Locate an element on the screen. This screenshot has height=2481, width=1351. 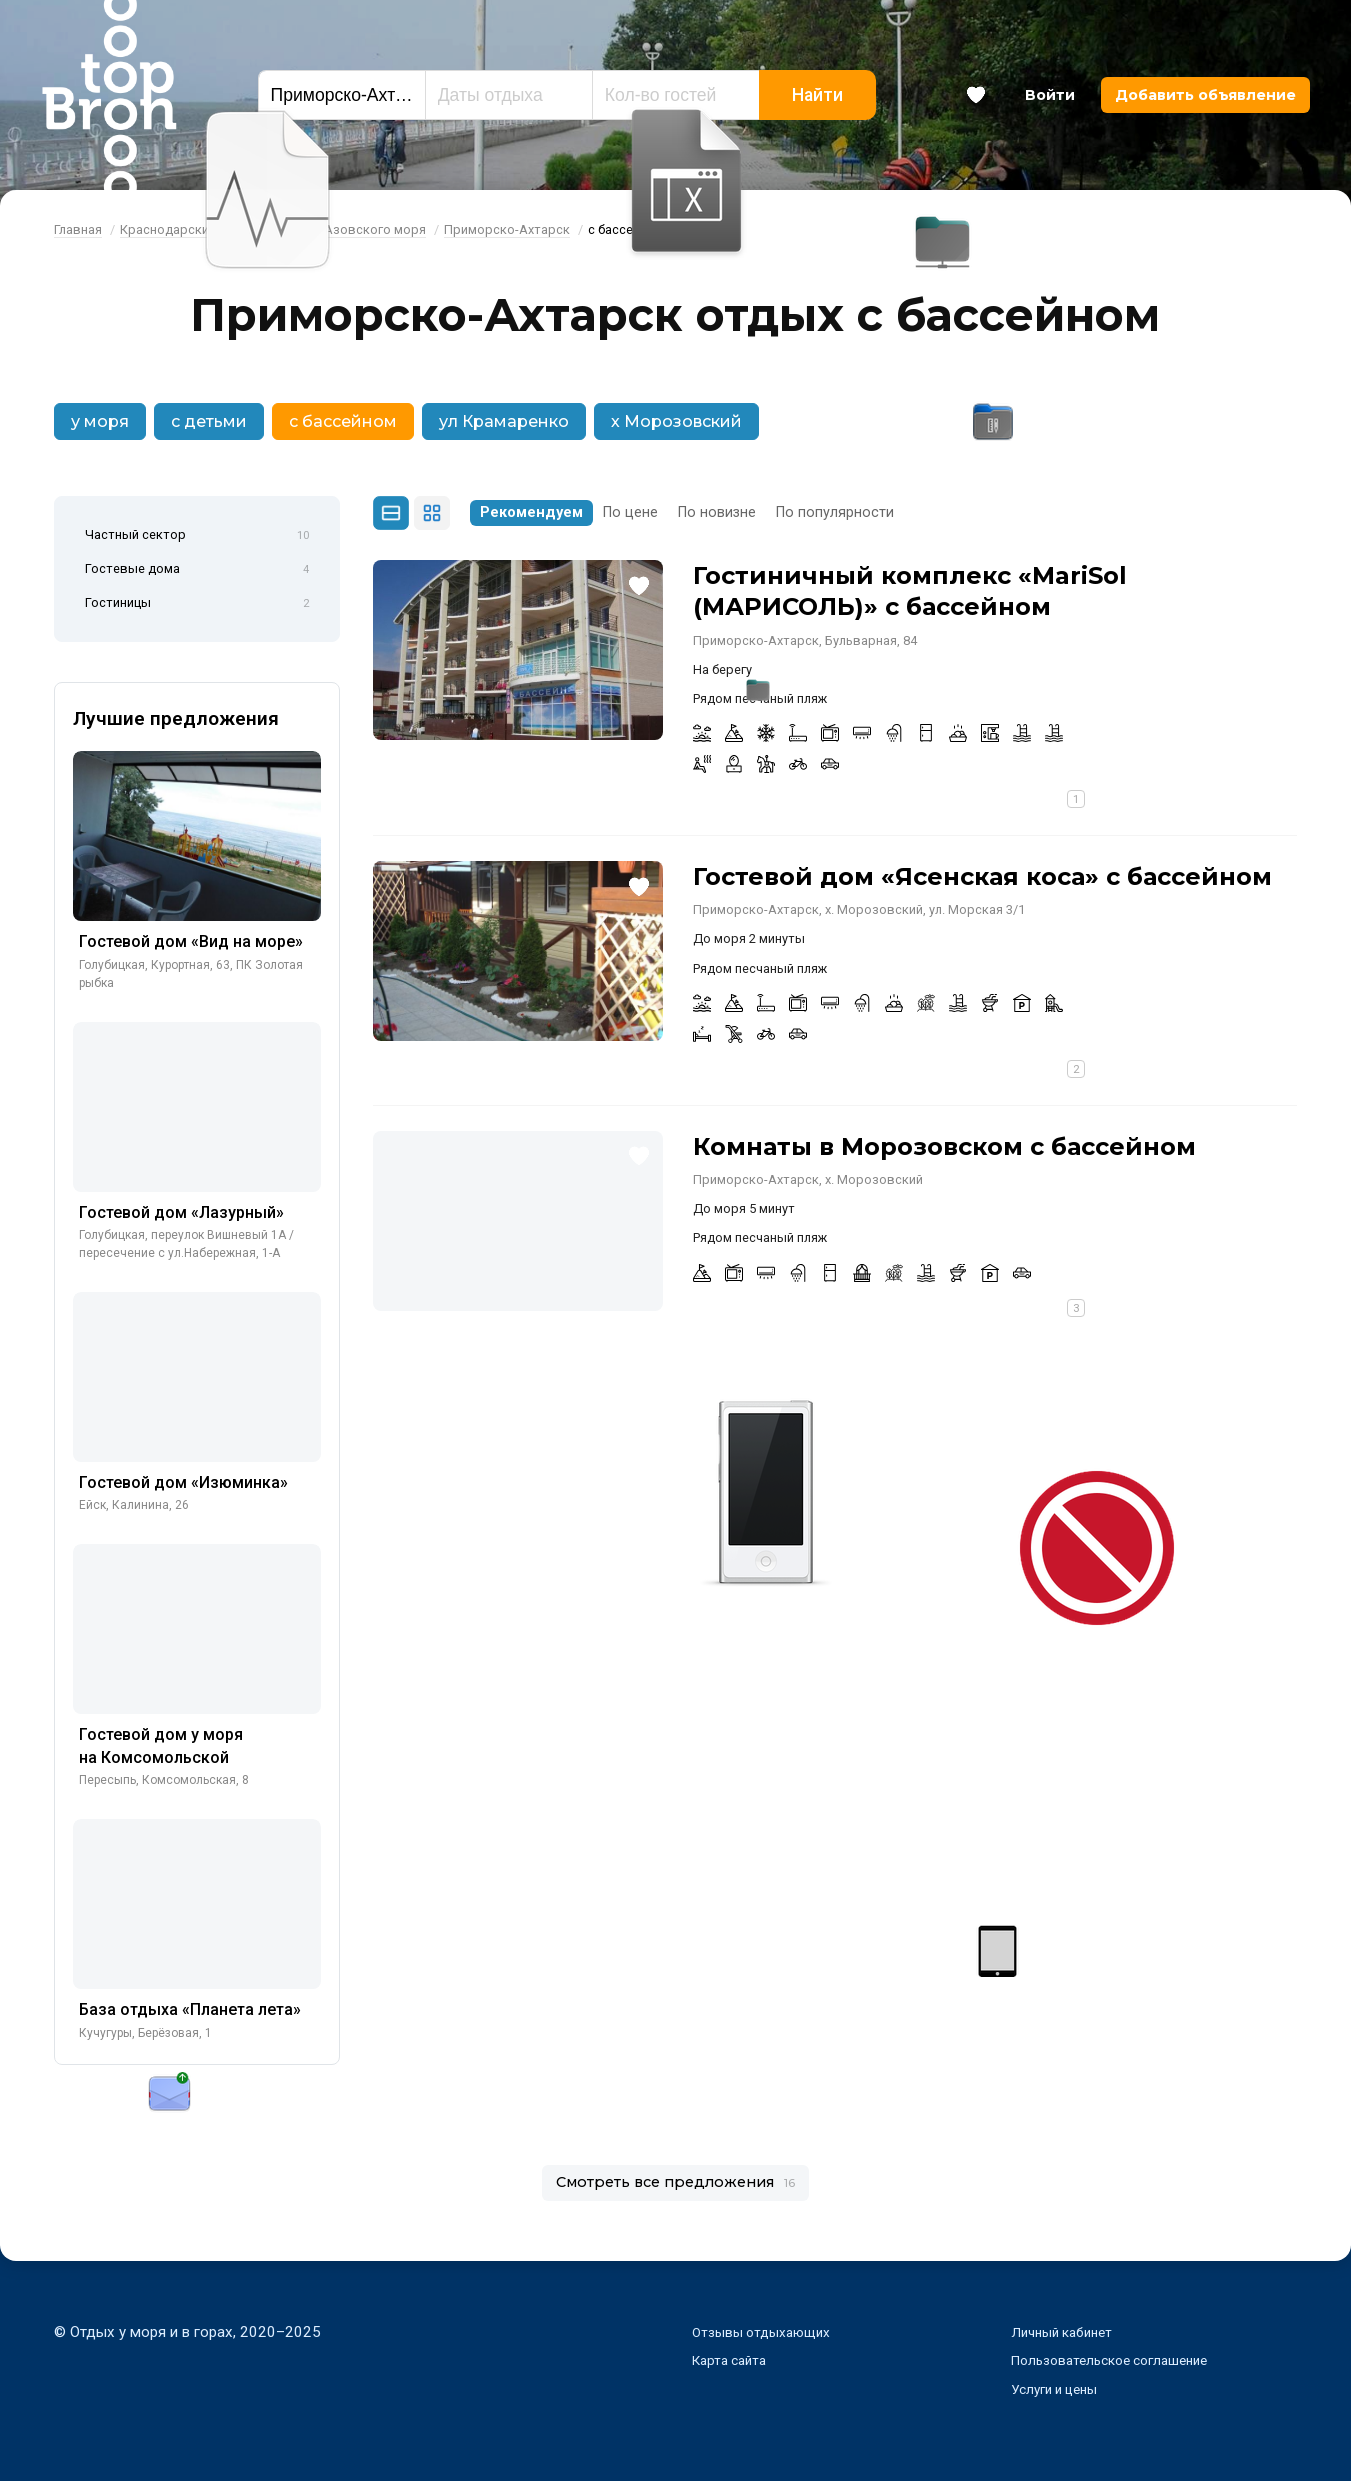
indicates email was successfully sent is located at coordinates (169, 2093).